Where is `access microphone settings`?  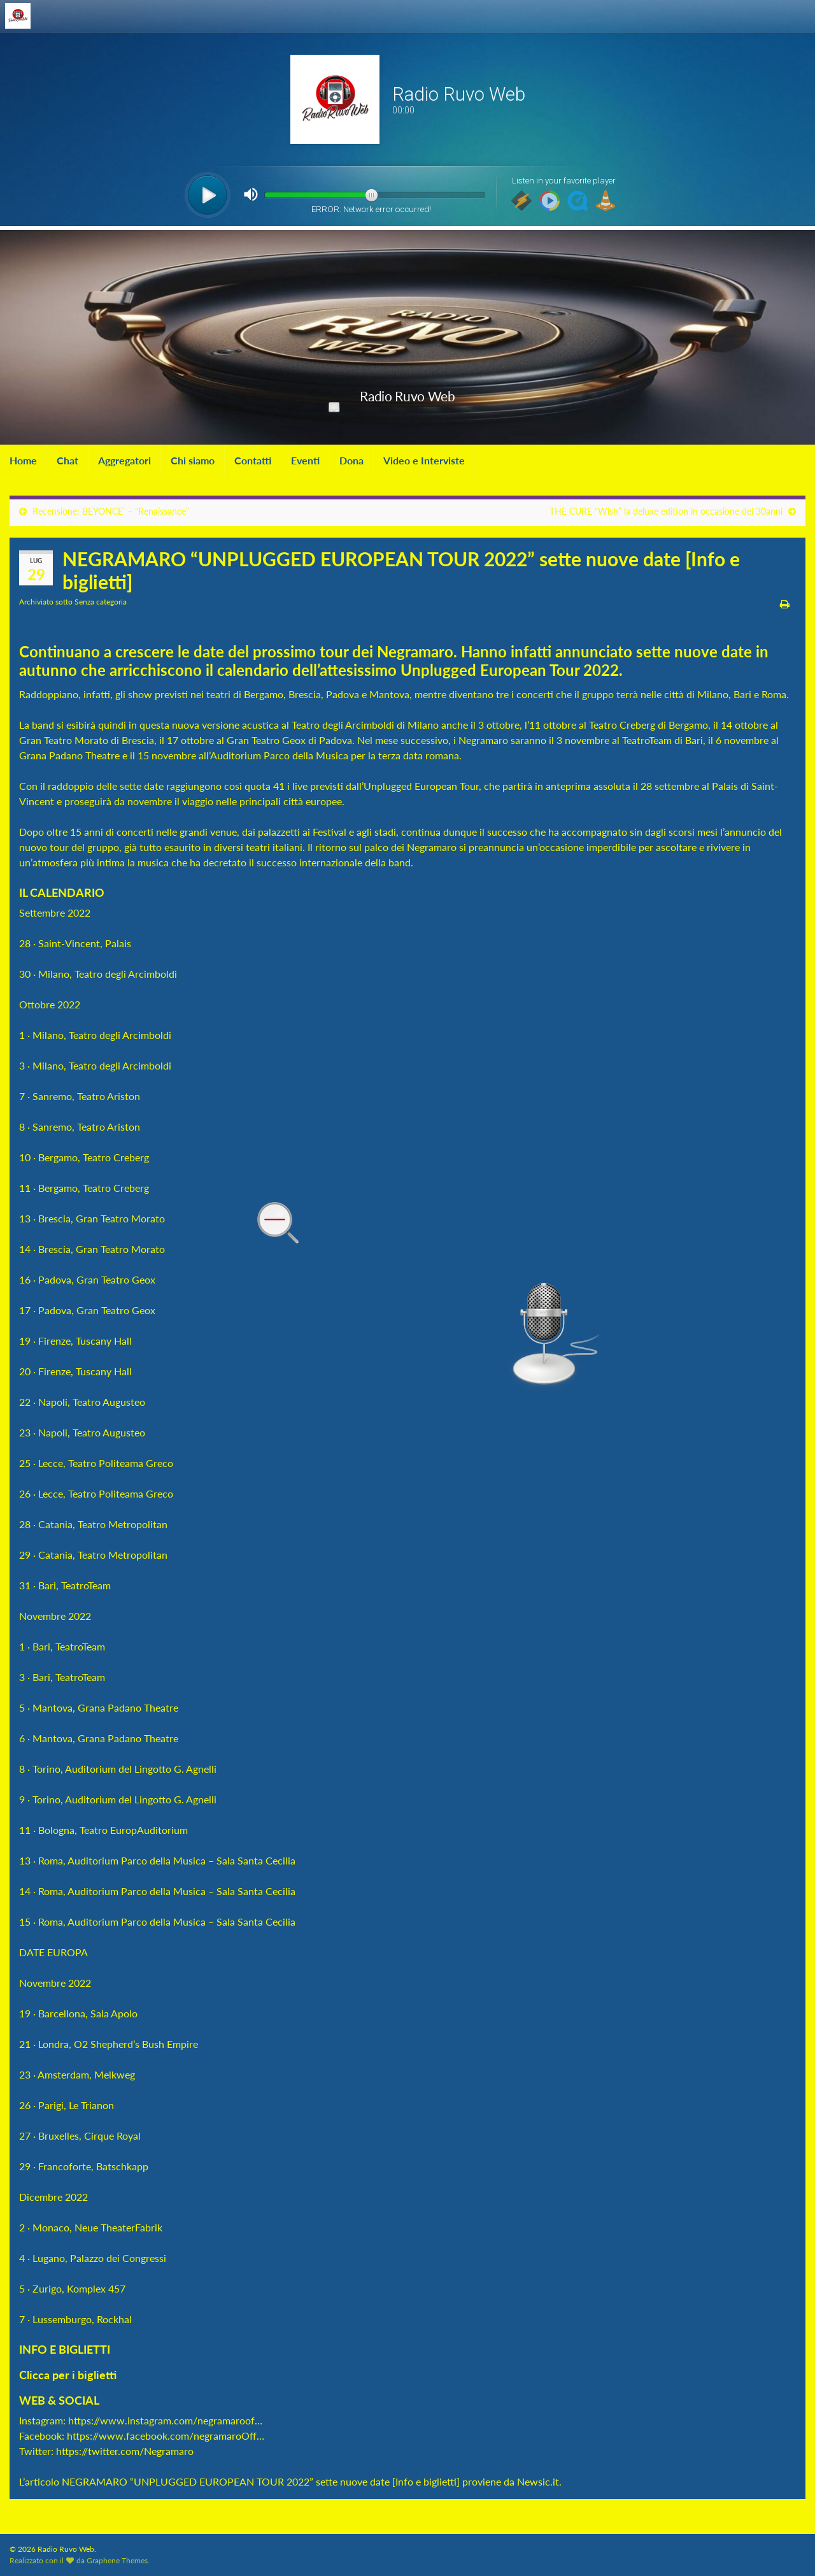 access microphone settings is located at coordinates (546, 1331).